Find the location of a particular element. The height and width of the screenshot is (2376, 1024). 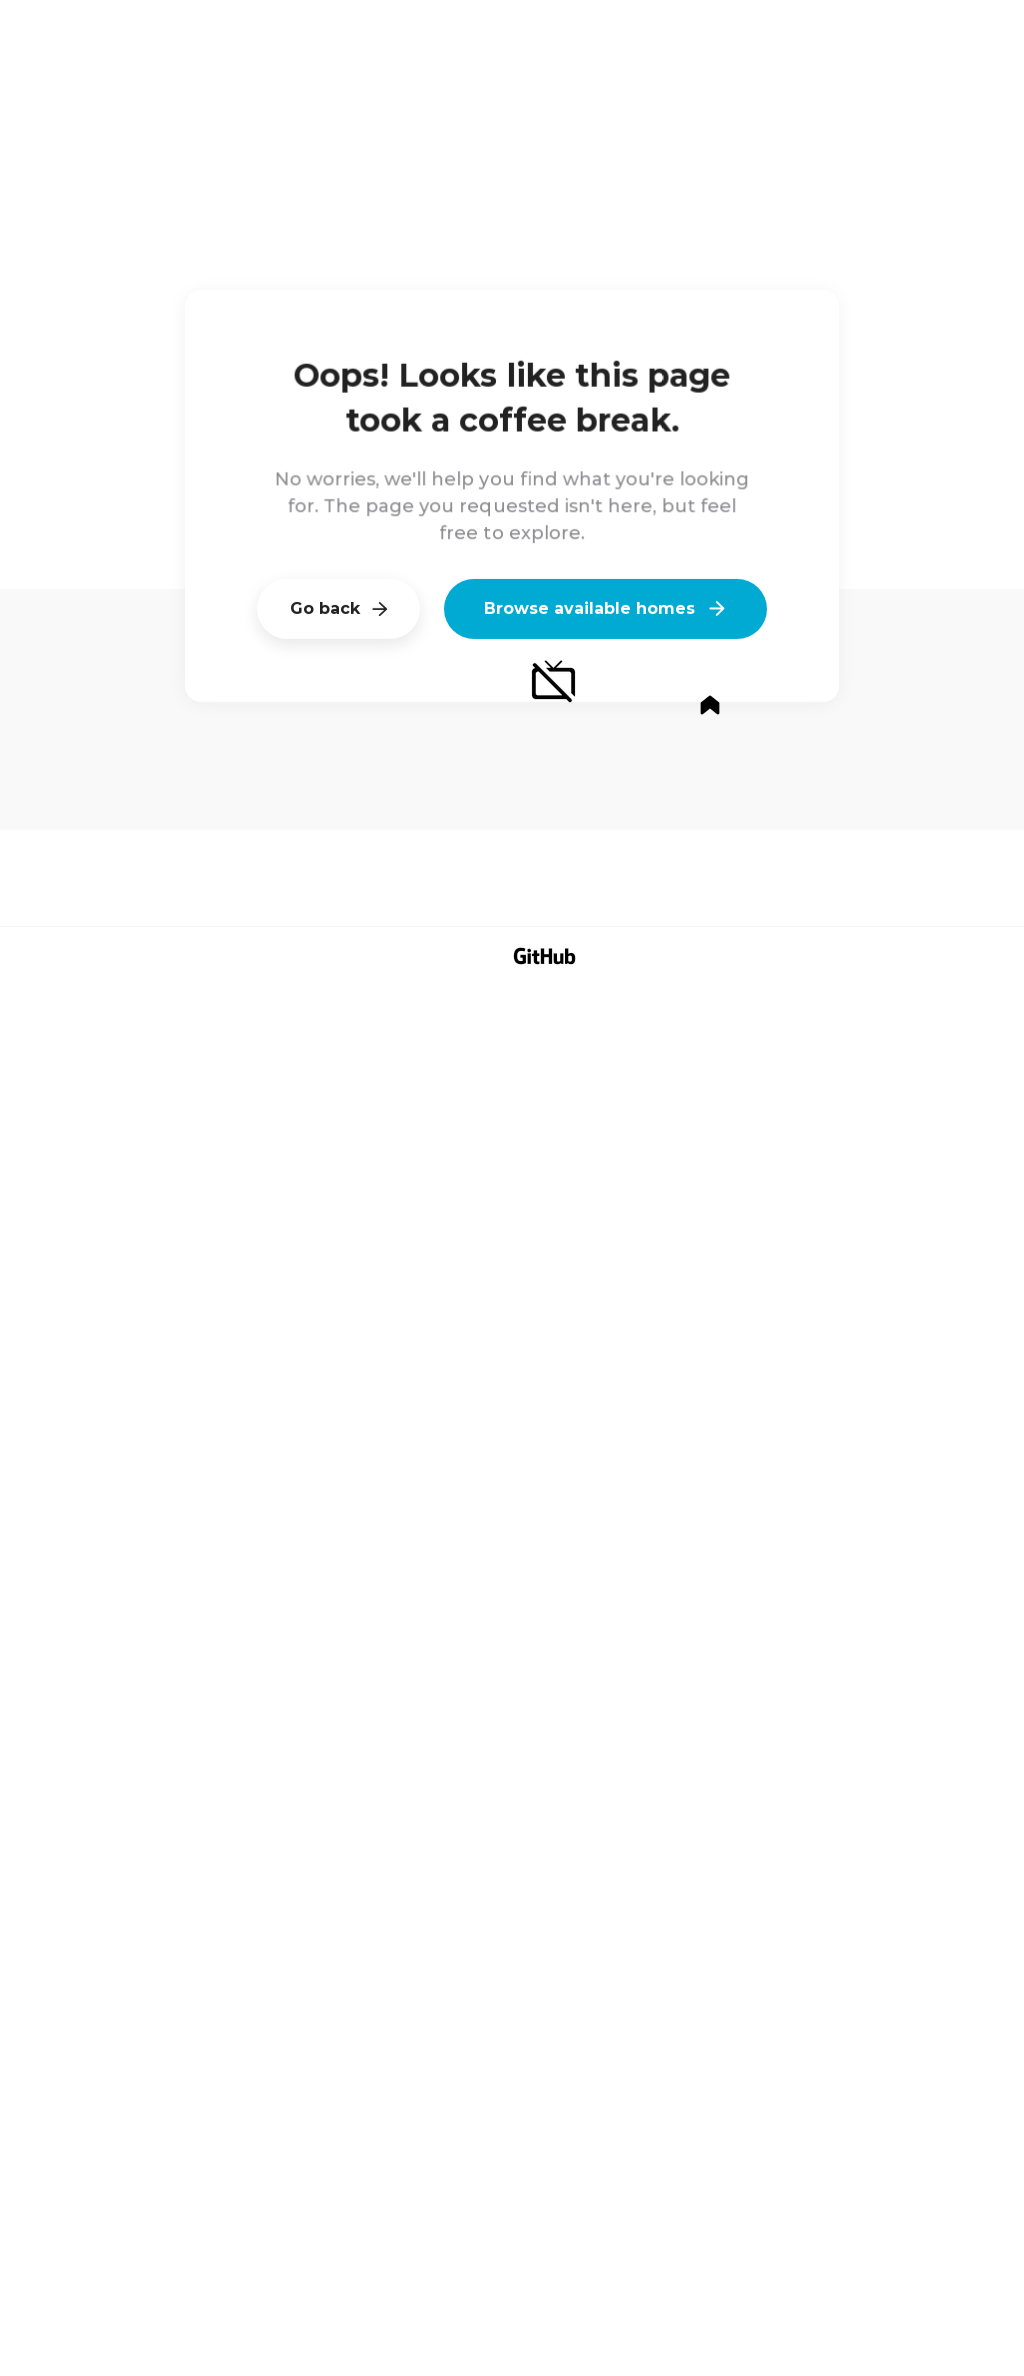

link to GitHub repository is located at coordinates (545, 956).